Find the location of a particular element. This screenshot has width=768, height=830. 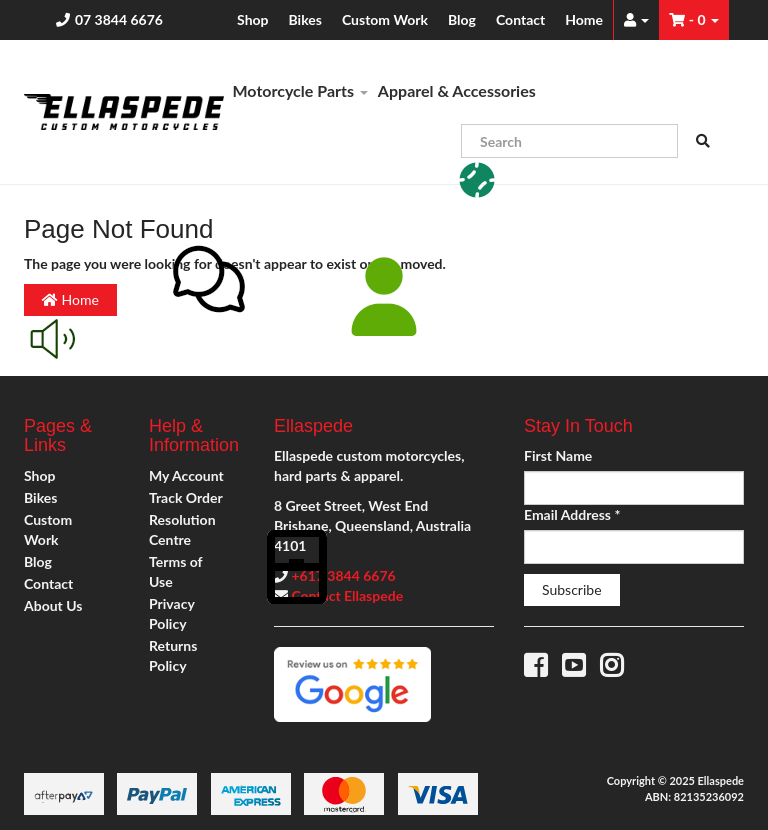

open your conversations is located at coordinates (209, 279).